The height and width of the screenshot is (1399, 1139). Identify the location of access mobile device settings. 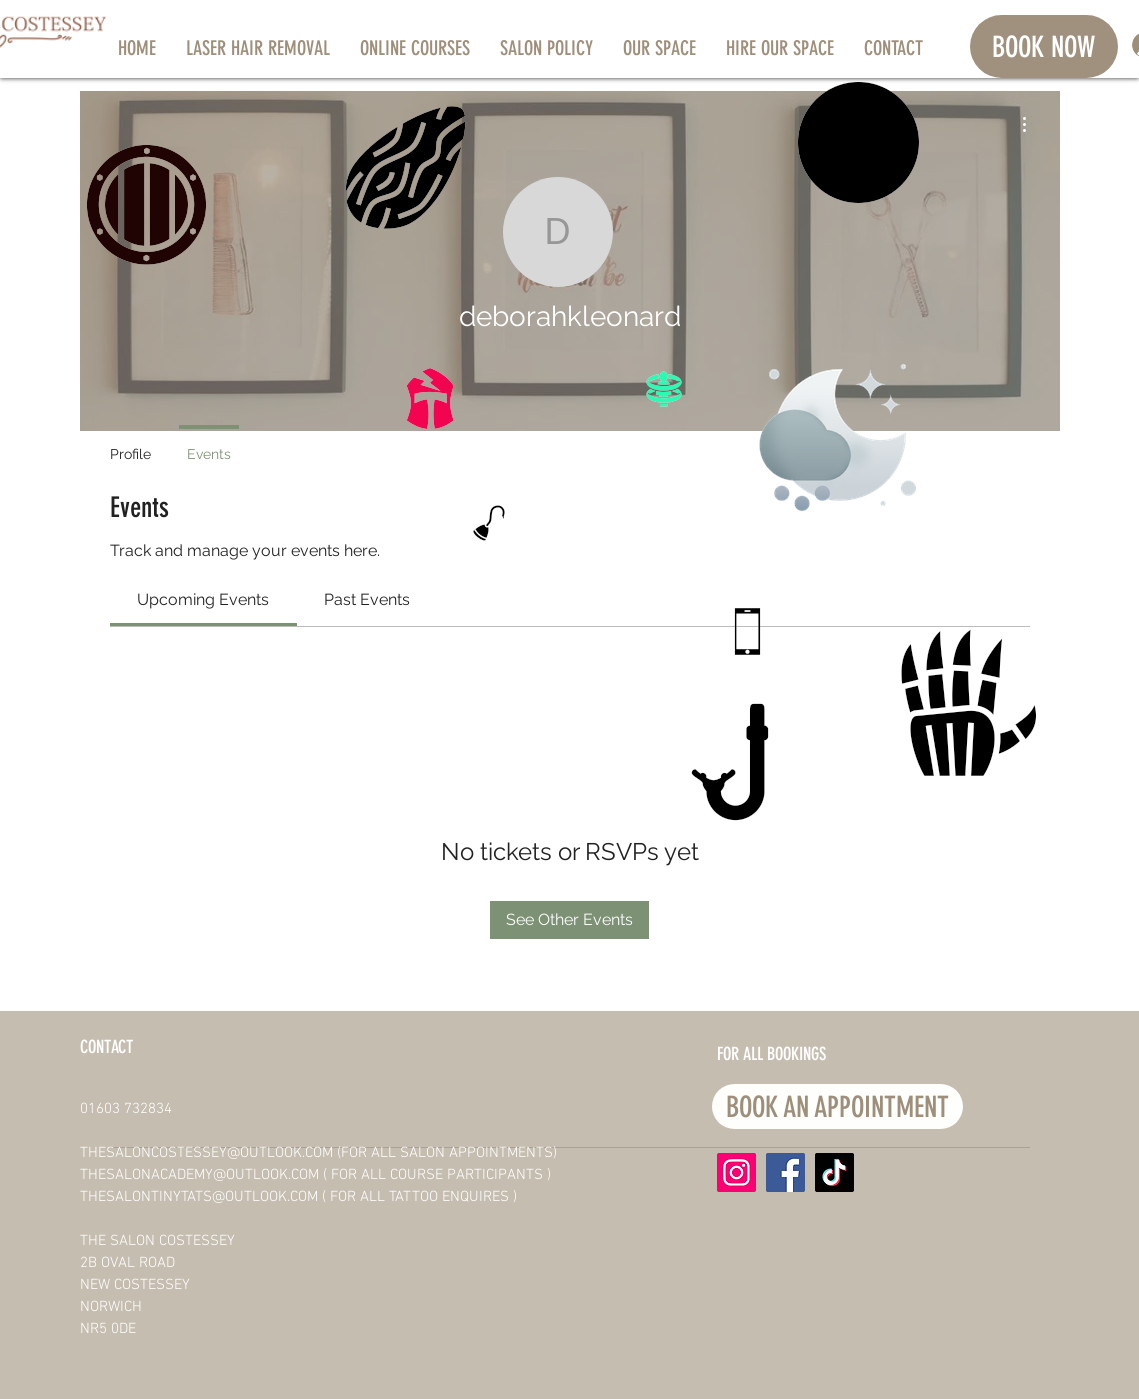
(747, 631).